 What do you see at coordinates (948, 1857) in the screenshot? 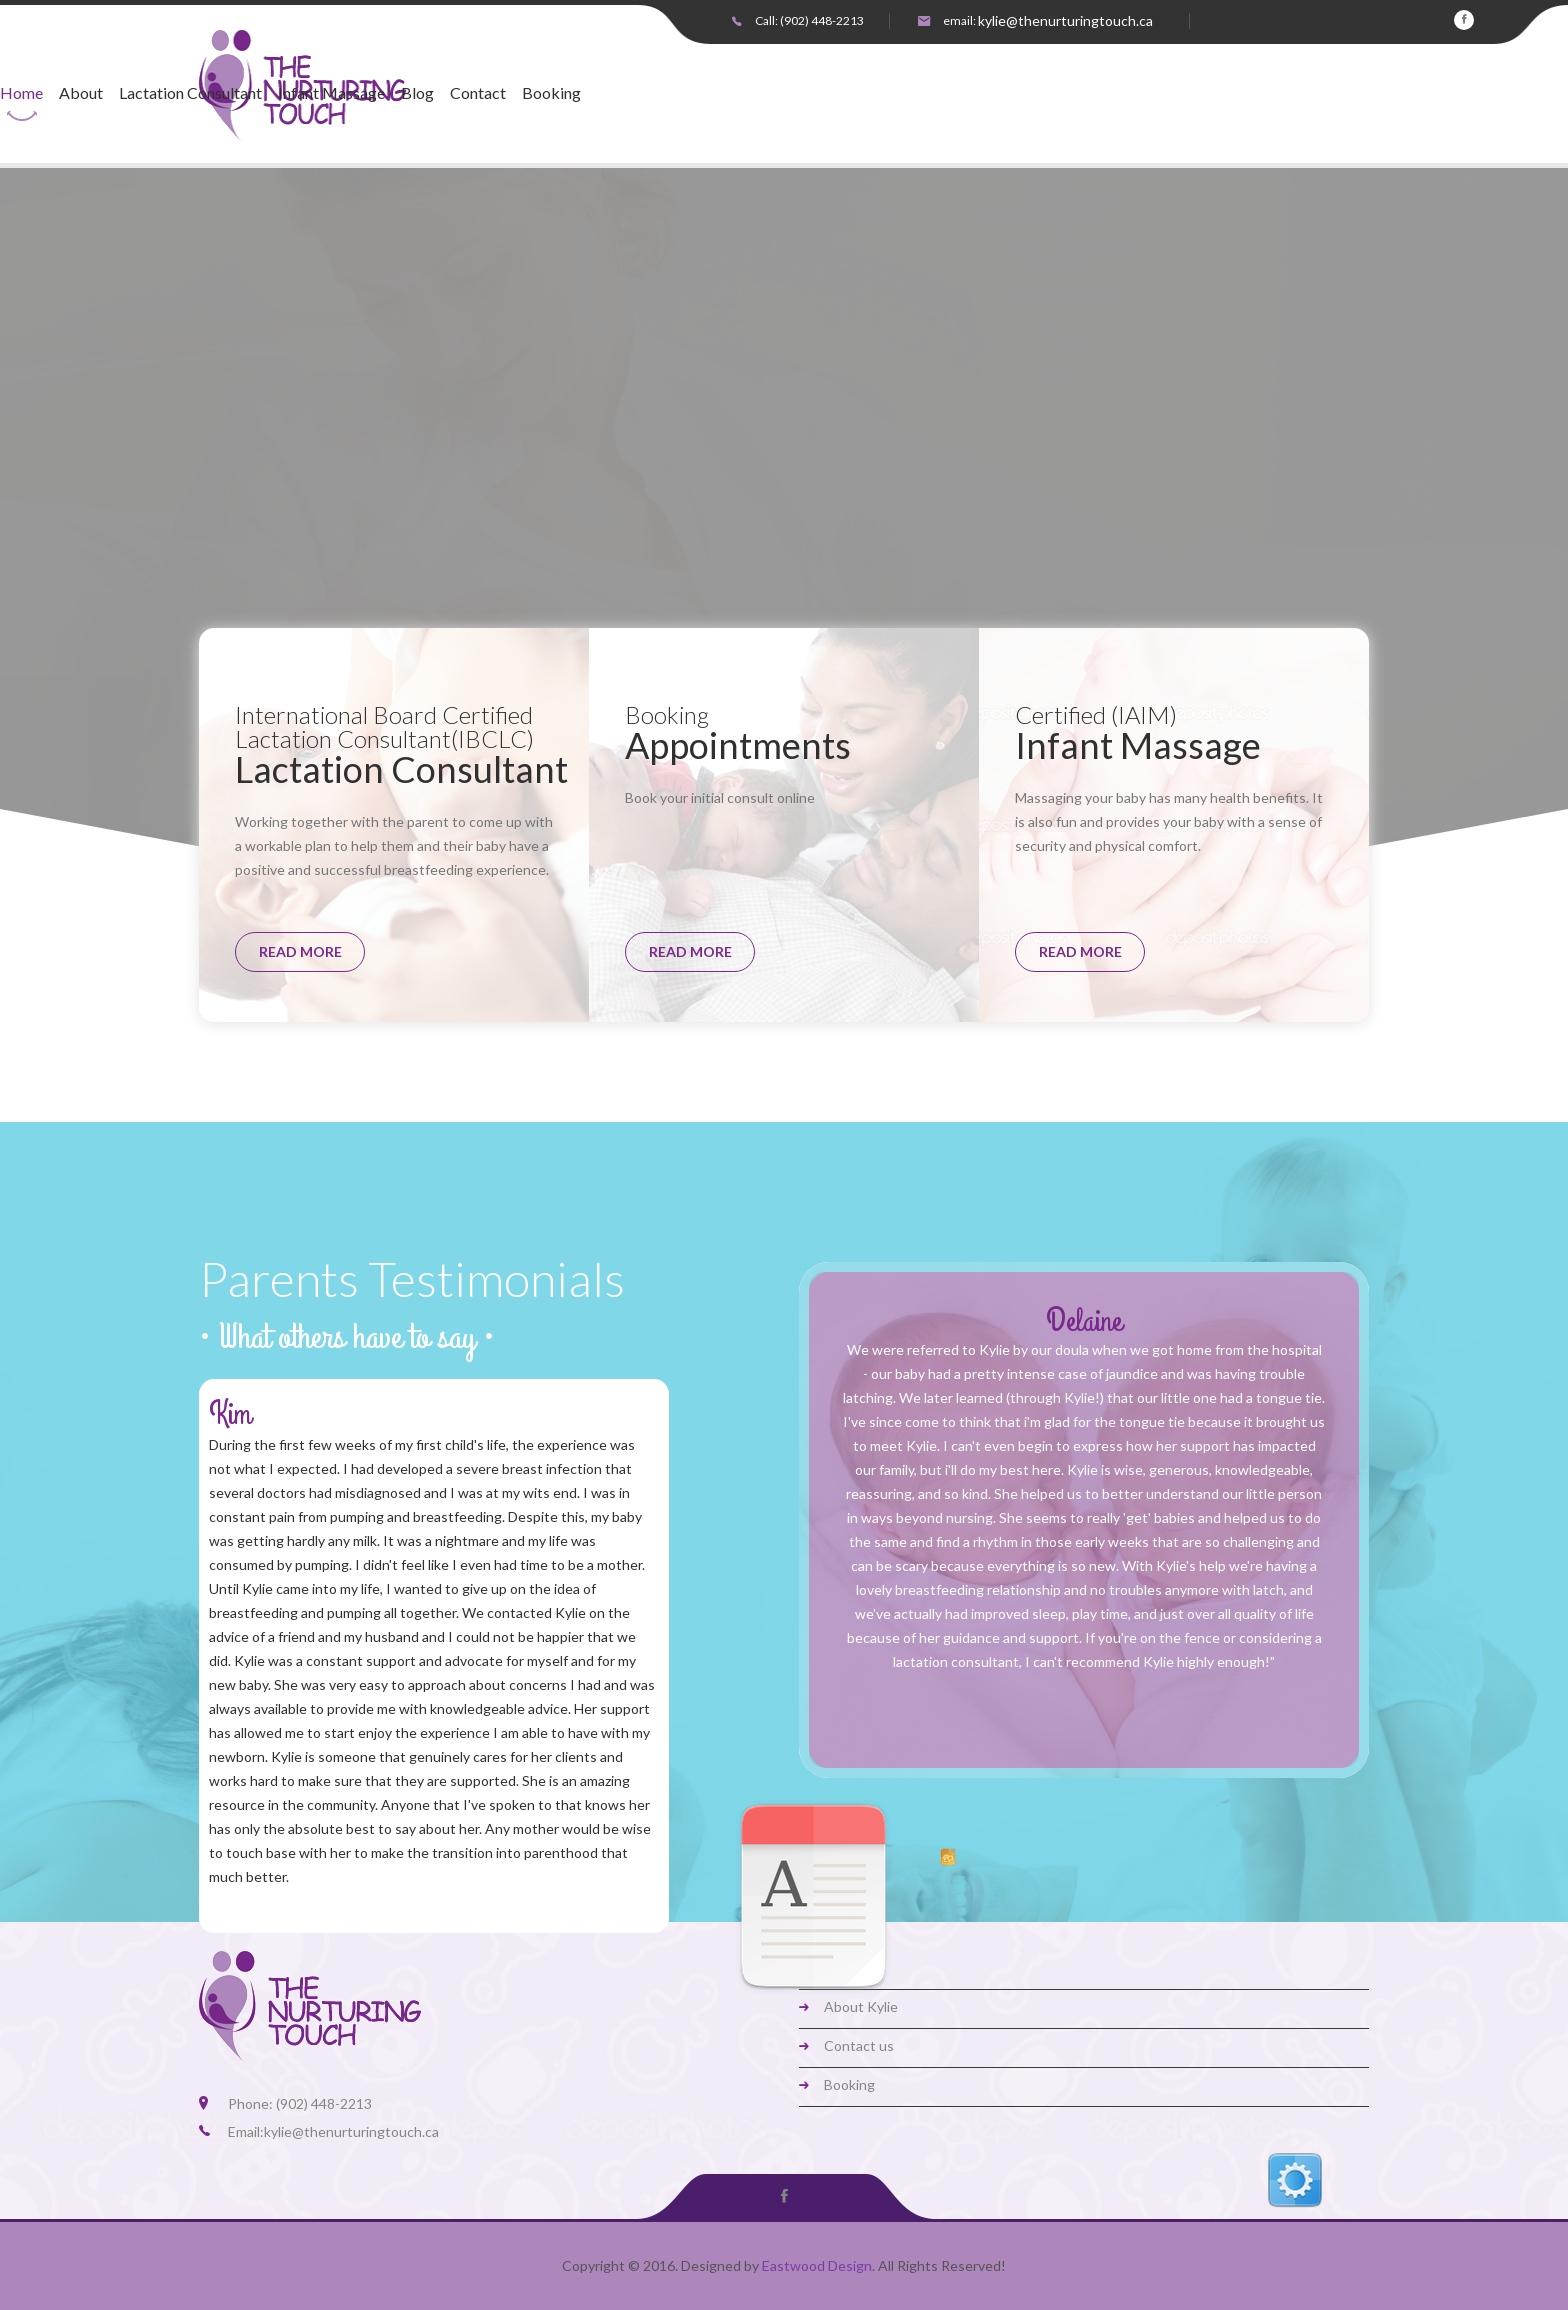
I see `open libreoffice draw application` at bounding box center [948, 1857].